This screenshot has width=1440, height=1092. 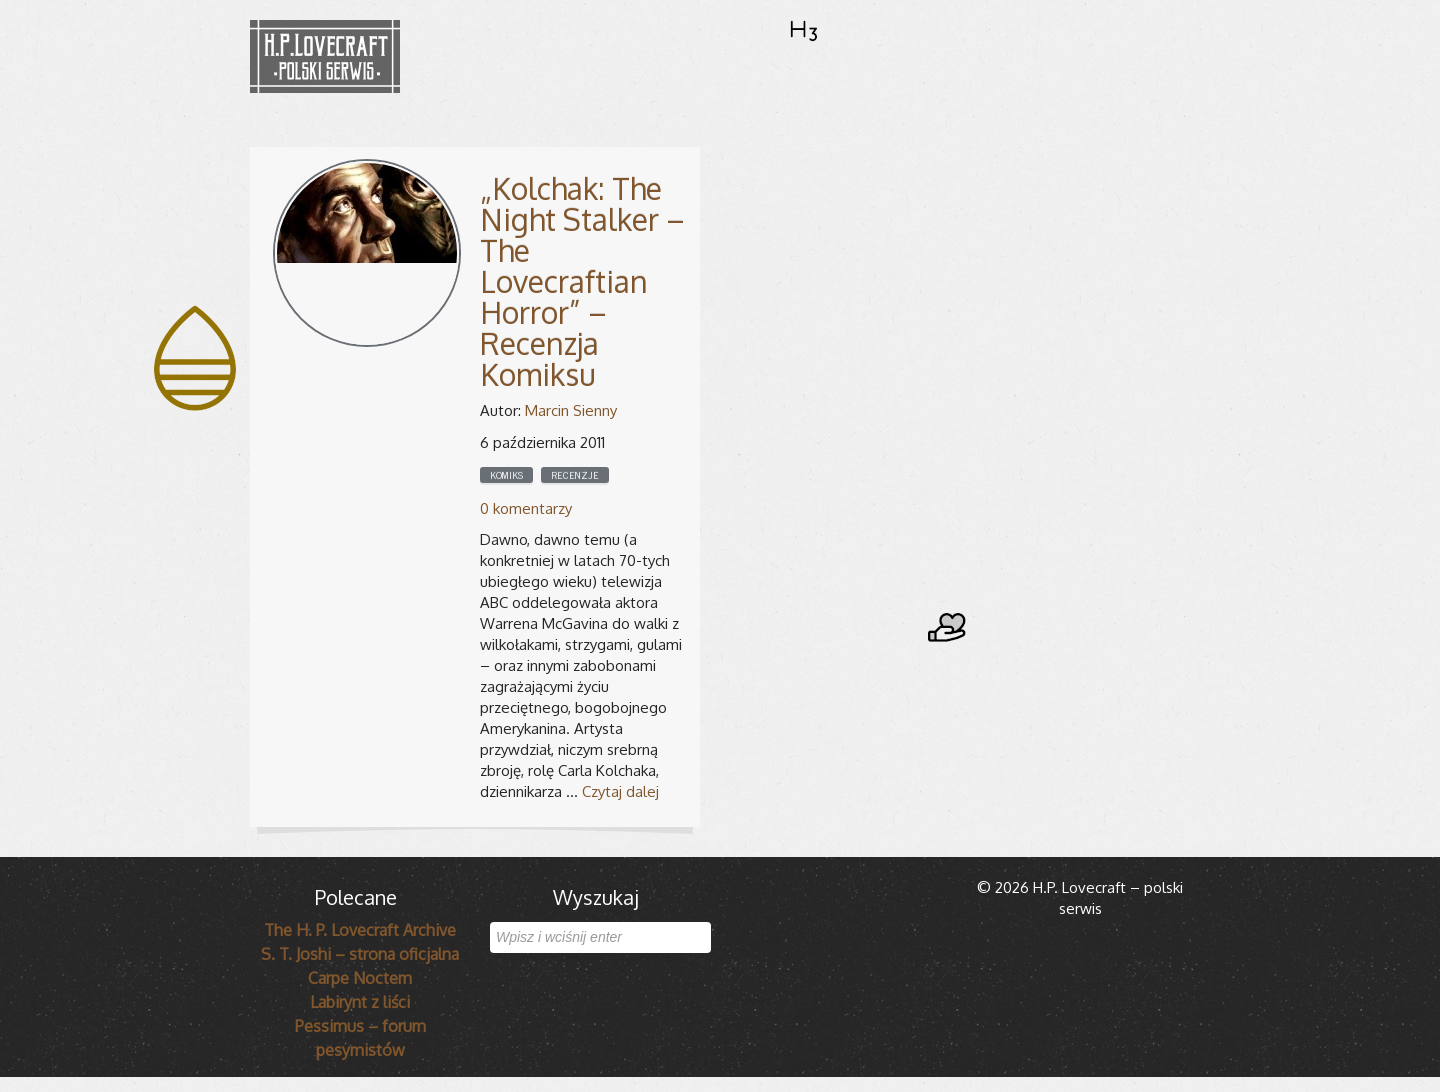 What do you see at coordinates (802, 30) in the screenshot?
I see `format text as heading level 3` at bounding box center [802, 30].